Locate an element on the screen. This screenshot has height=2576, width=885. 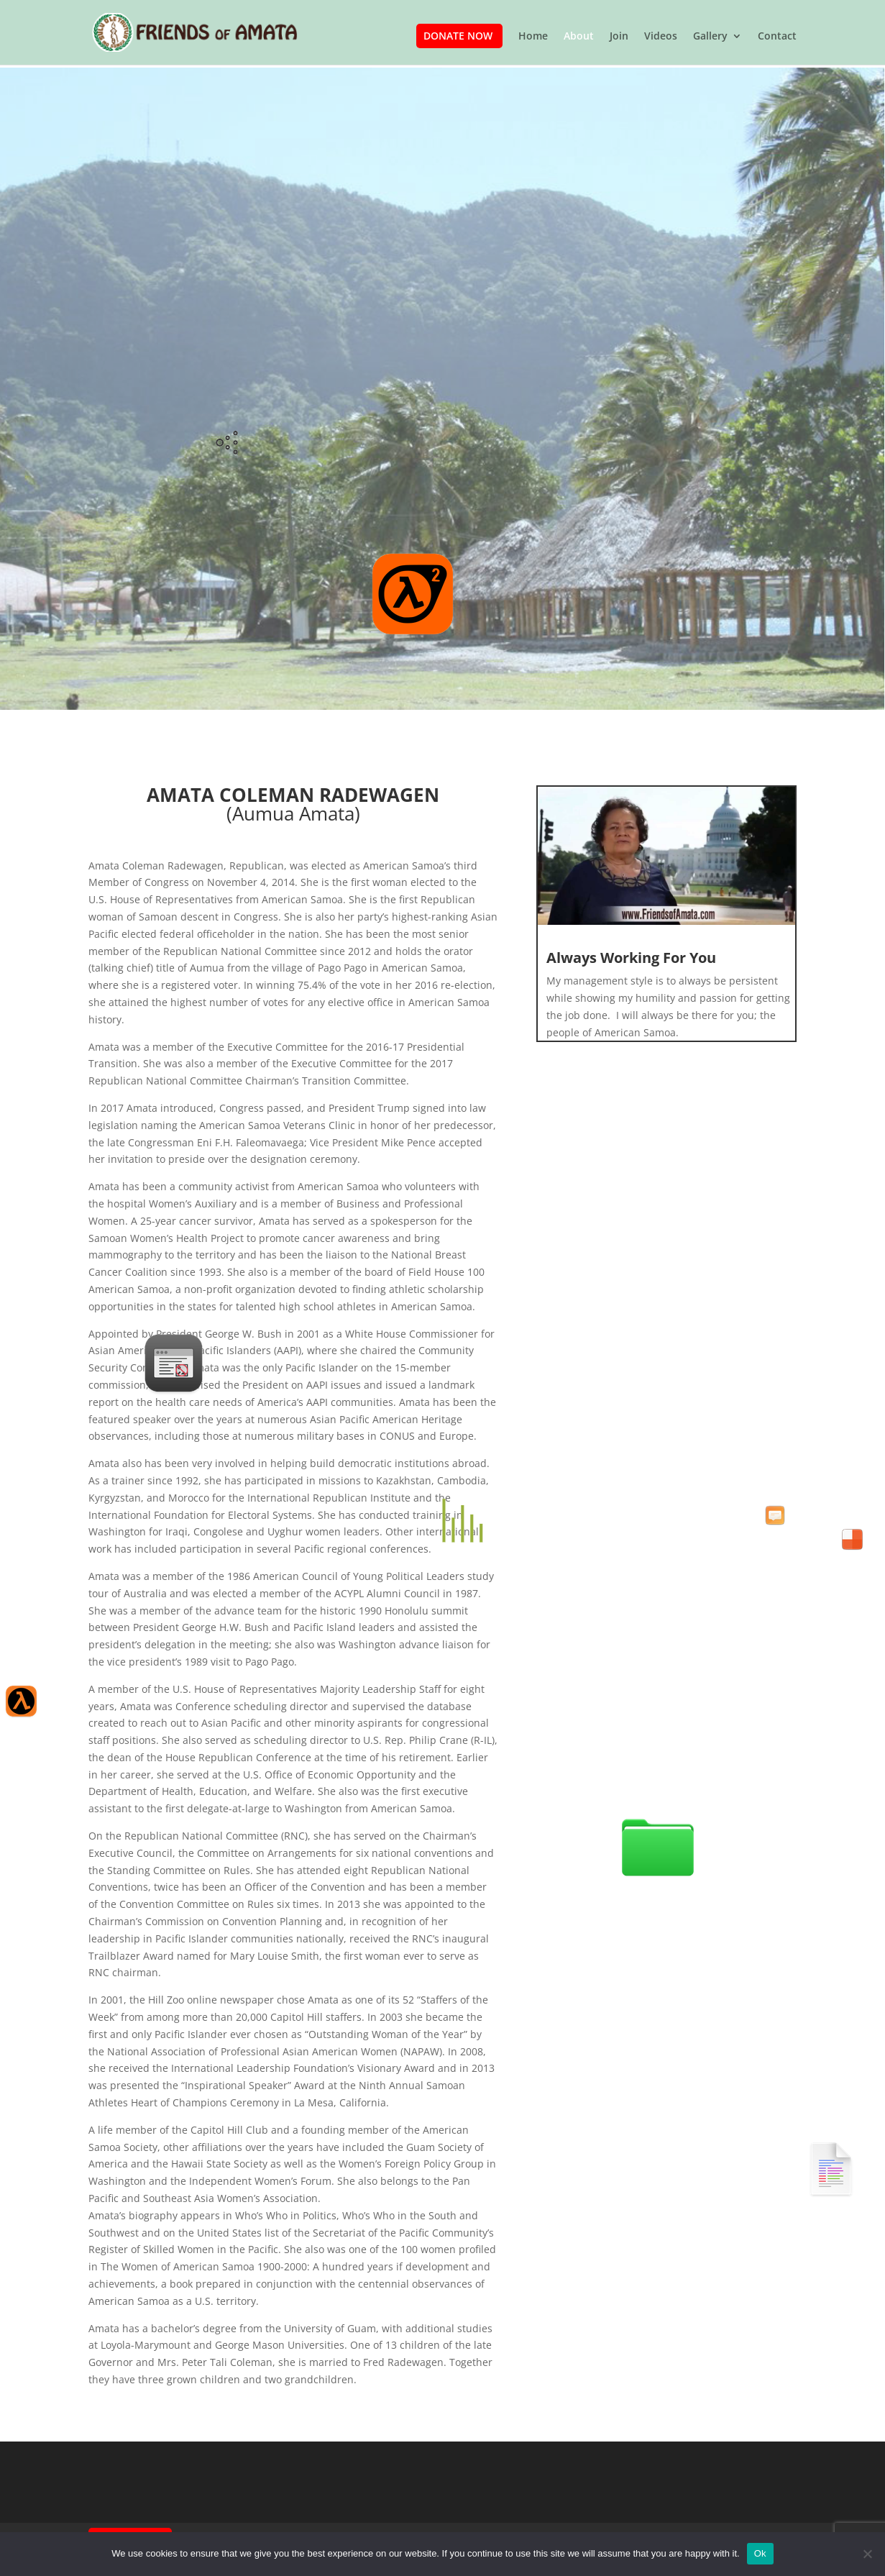
switch to the top-left workspace is located at coordinates (852, 1539).